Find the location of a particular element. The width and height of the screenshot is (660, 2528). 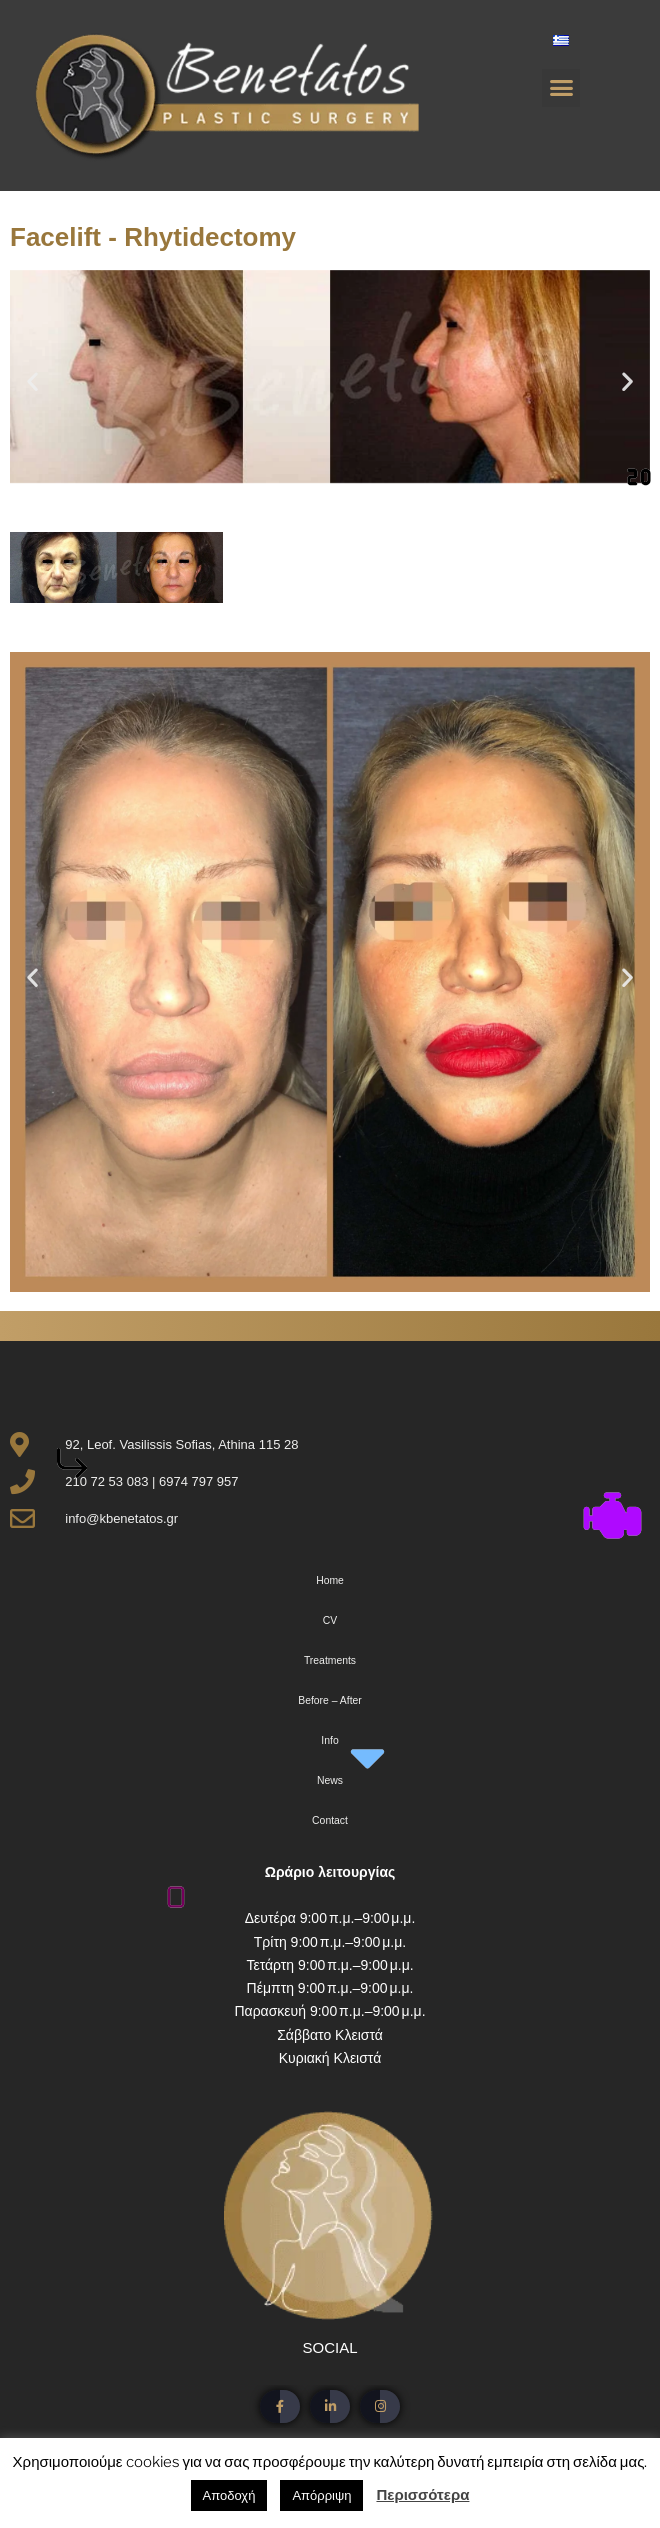

indicates 20 items or notifications is located at coordinates (639, 477).